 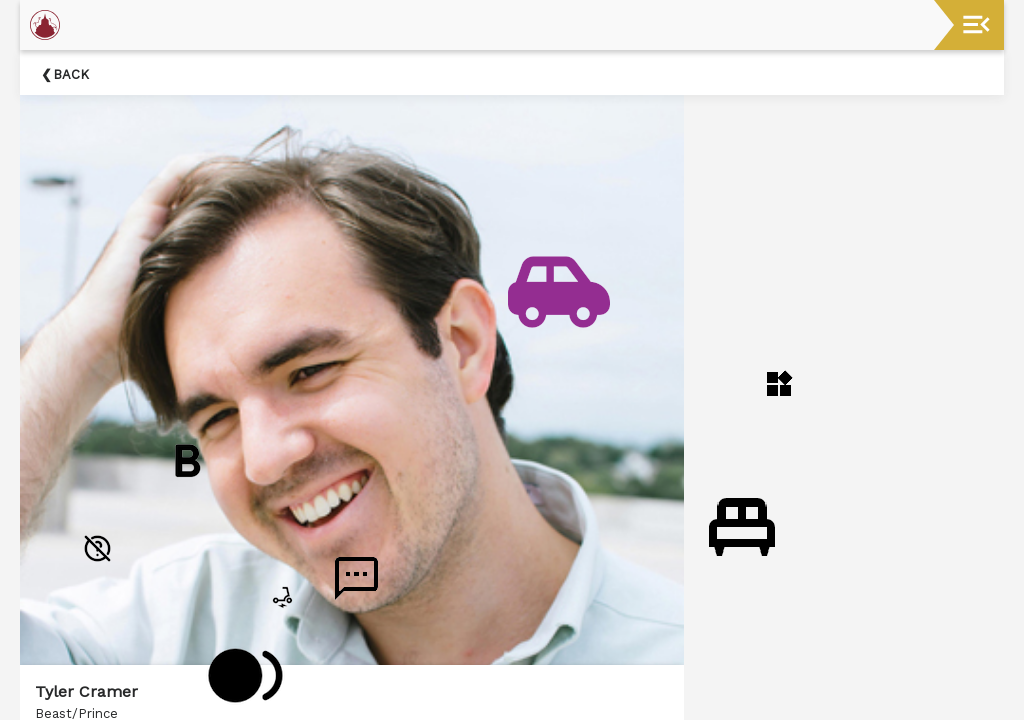 What do you see at coordinates (97, 548) in the screenshot?
I see `help or support is currently unavailable` at bounding box center [97, 548].